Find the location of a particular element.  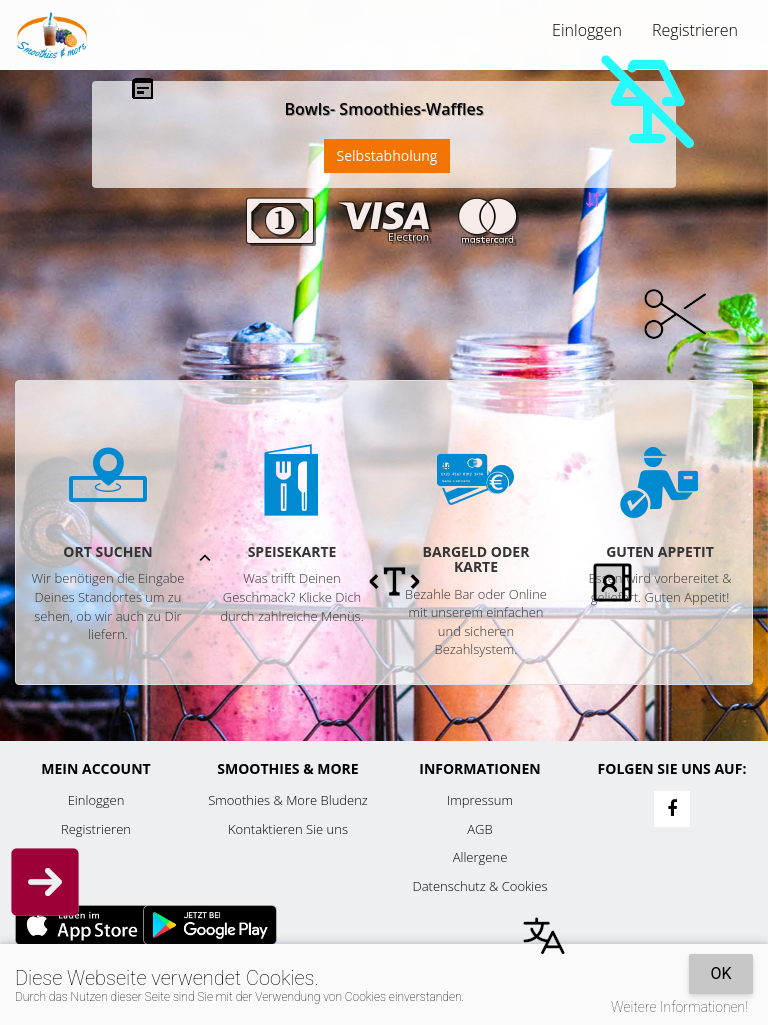

cut selected content is located at coordinates (674, 314).